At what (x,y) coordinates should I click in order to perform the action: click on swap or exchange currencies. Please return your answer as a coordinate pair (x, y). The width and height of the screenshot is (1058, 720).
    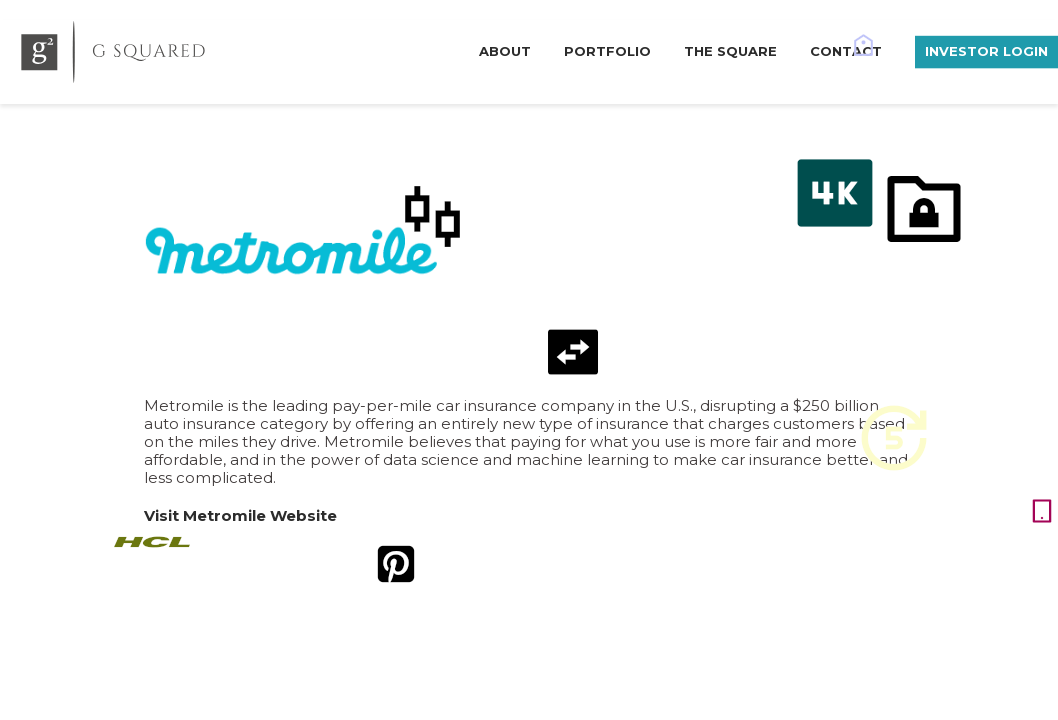
    Looking at the image, I should click on (573, 352).